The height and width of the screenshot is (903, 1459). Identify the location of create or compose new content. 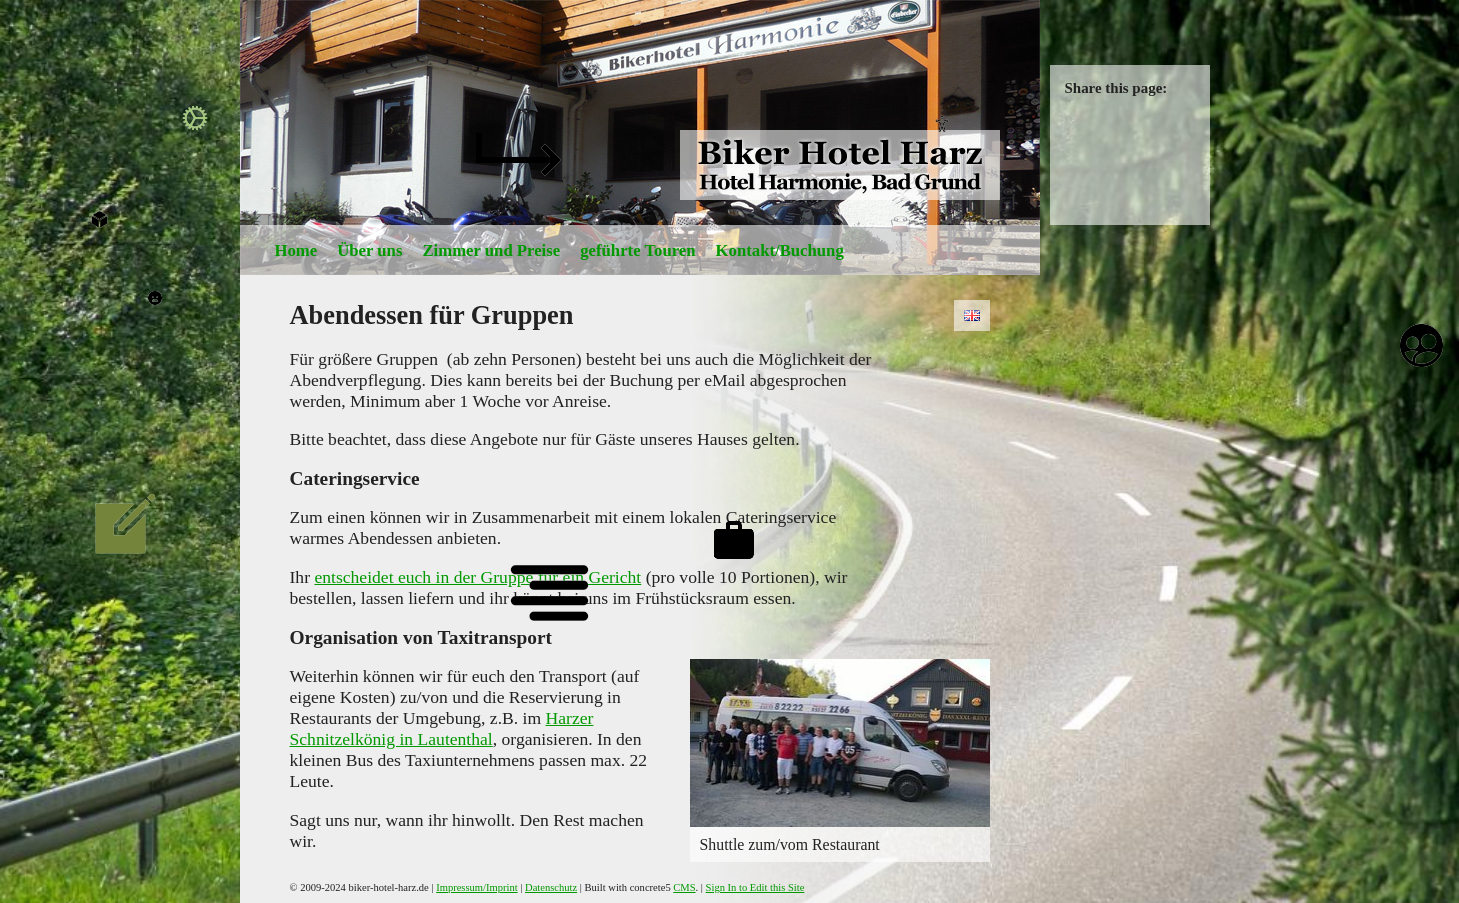
(125, 524).